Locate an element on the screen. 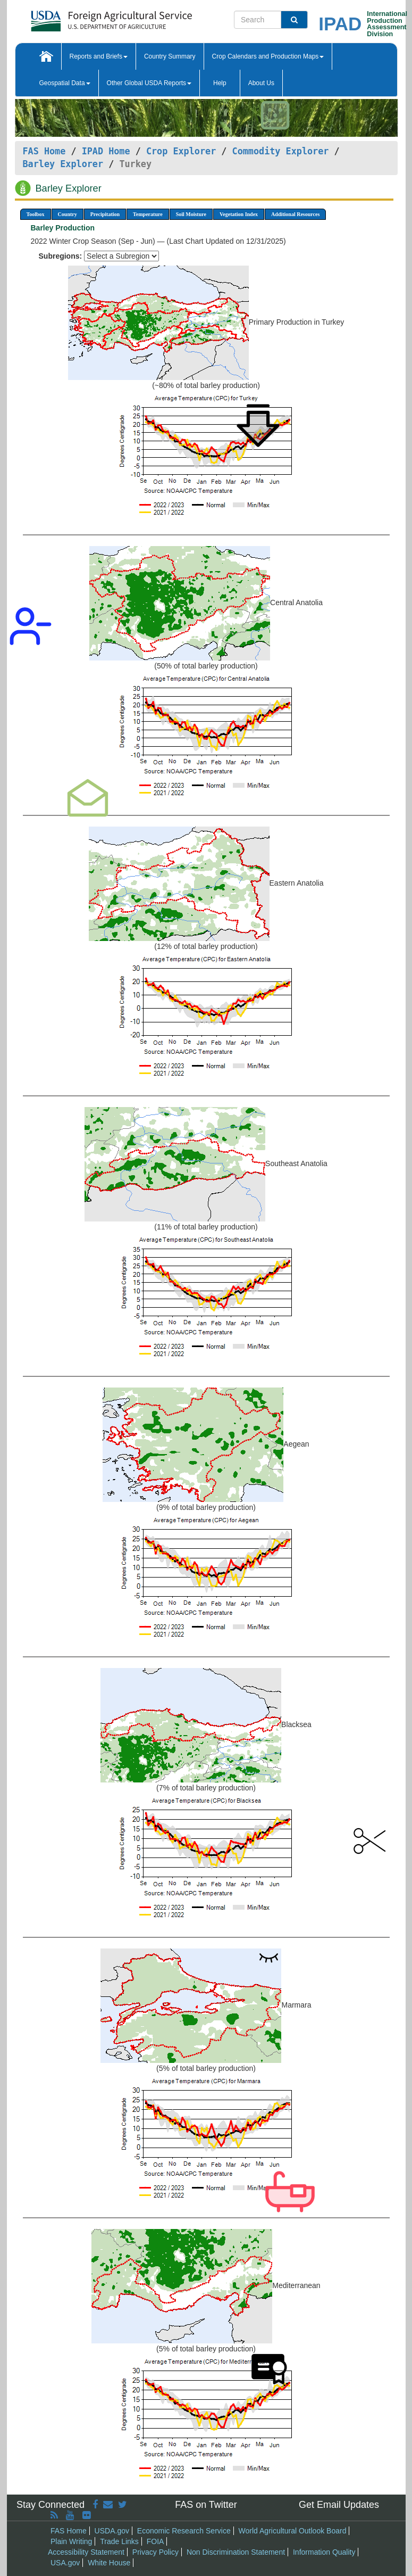  view certificate or credential details is located at coordinates (268, 2368).